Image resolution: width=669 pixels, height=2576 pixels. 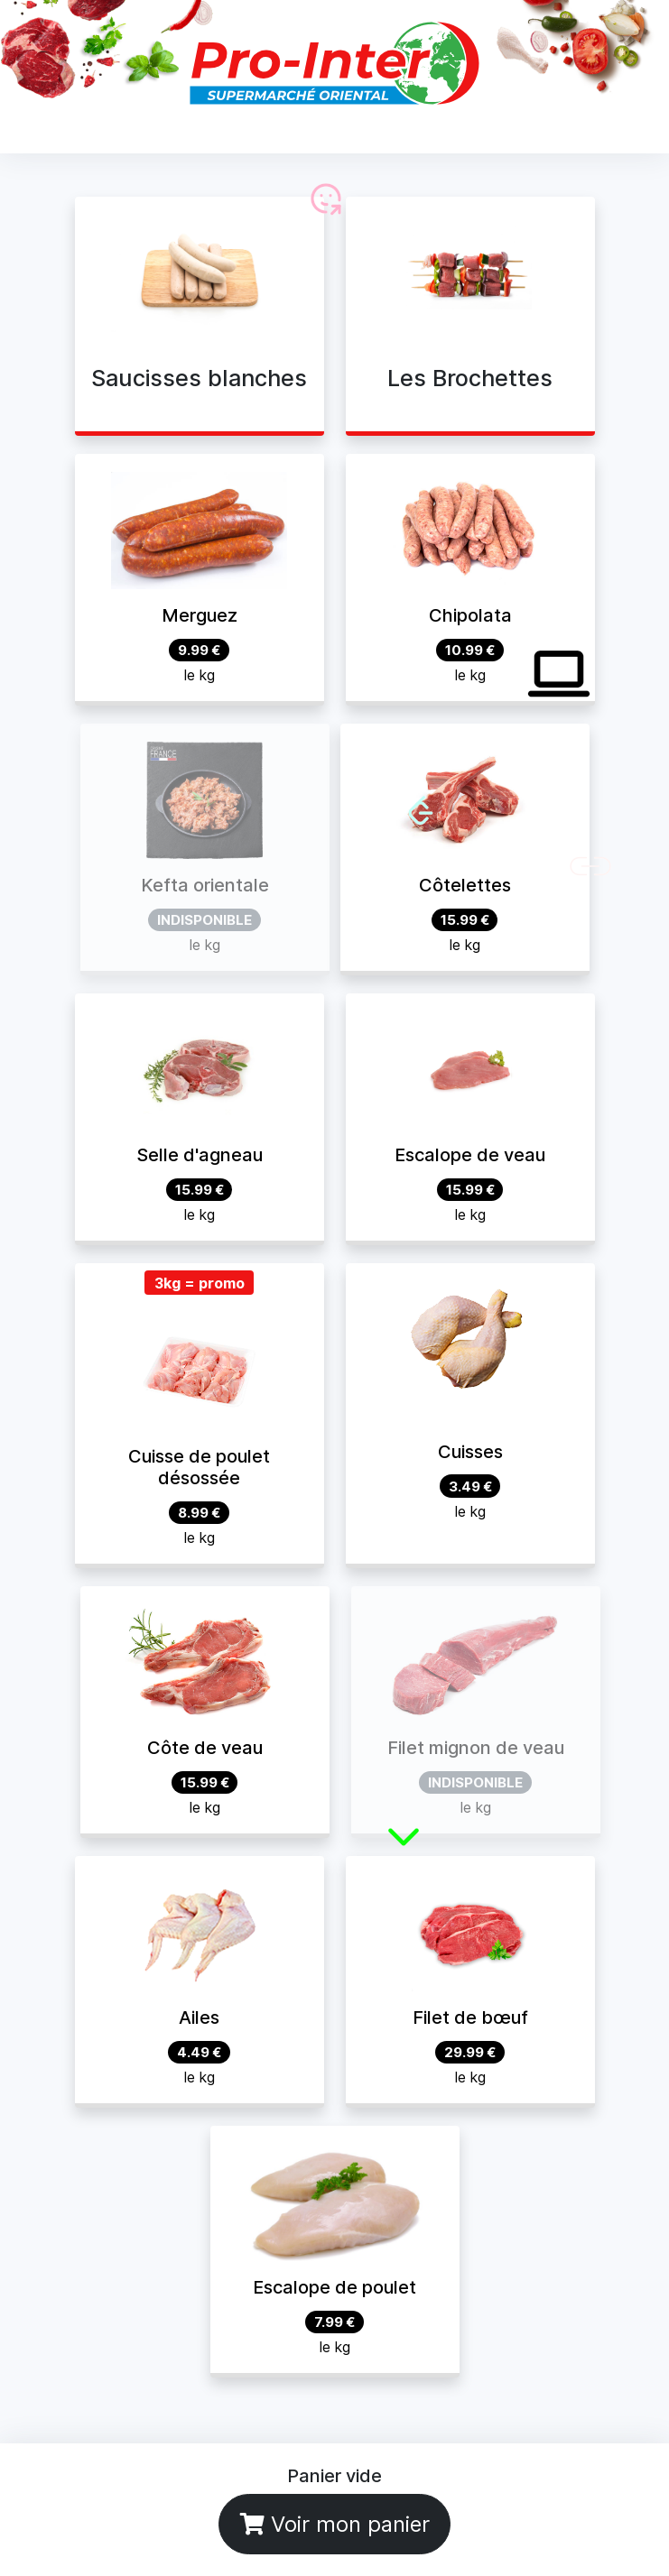 I want to click on share your mood or status with others, so click(x=326, y=199).